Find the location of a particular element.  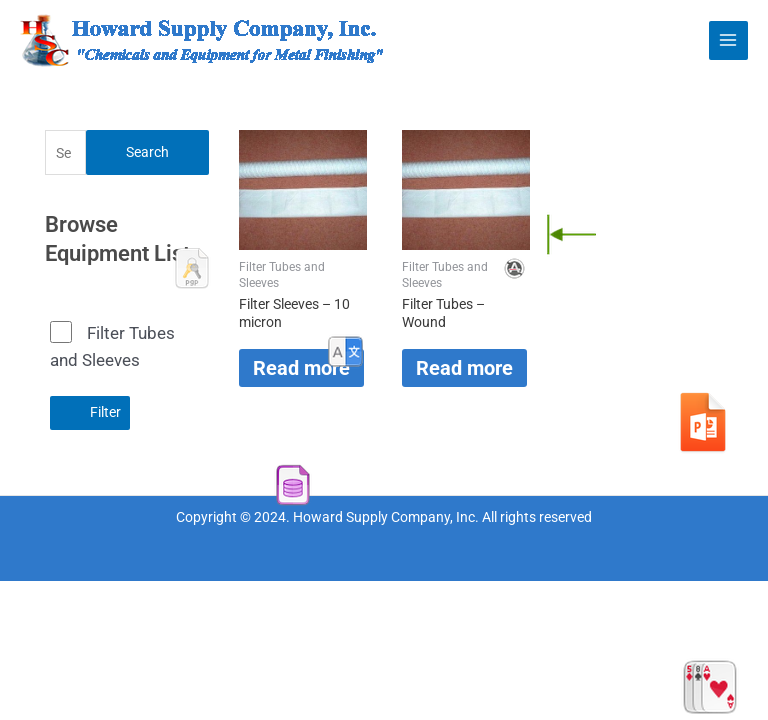

a PGP encryption key file is located at coordinates (192, 268).